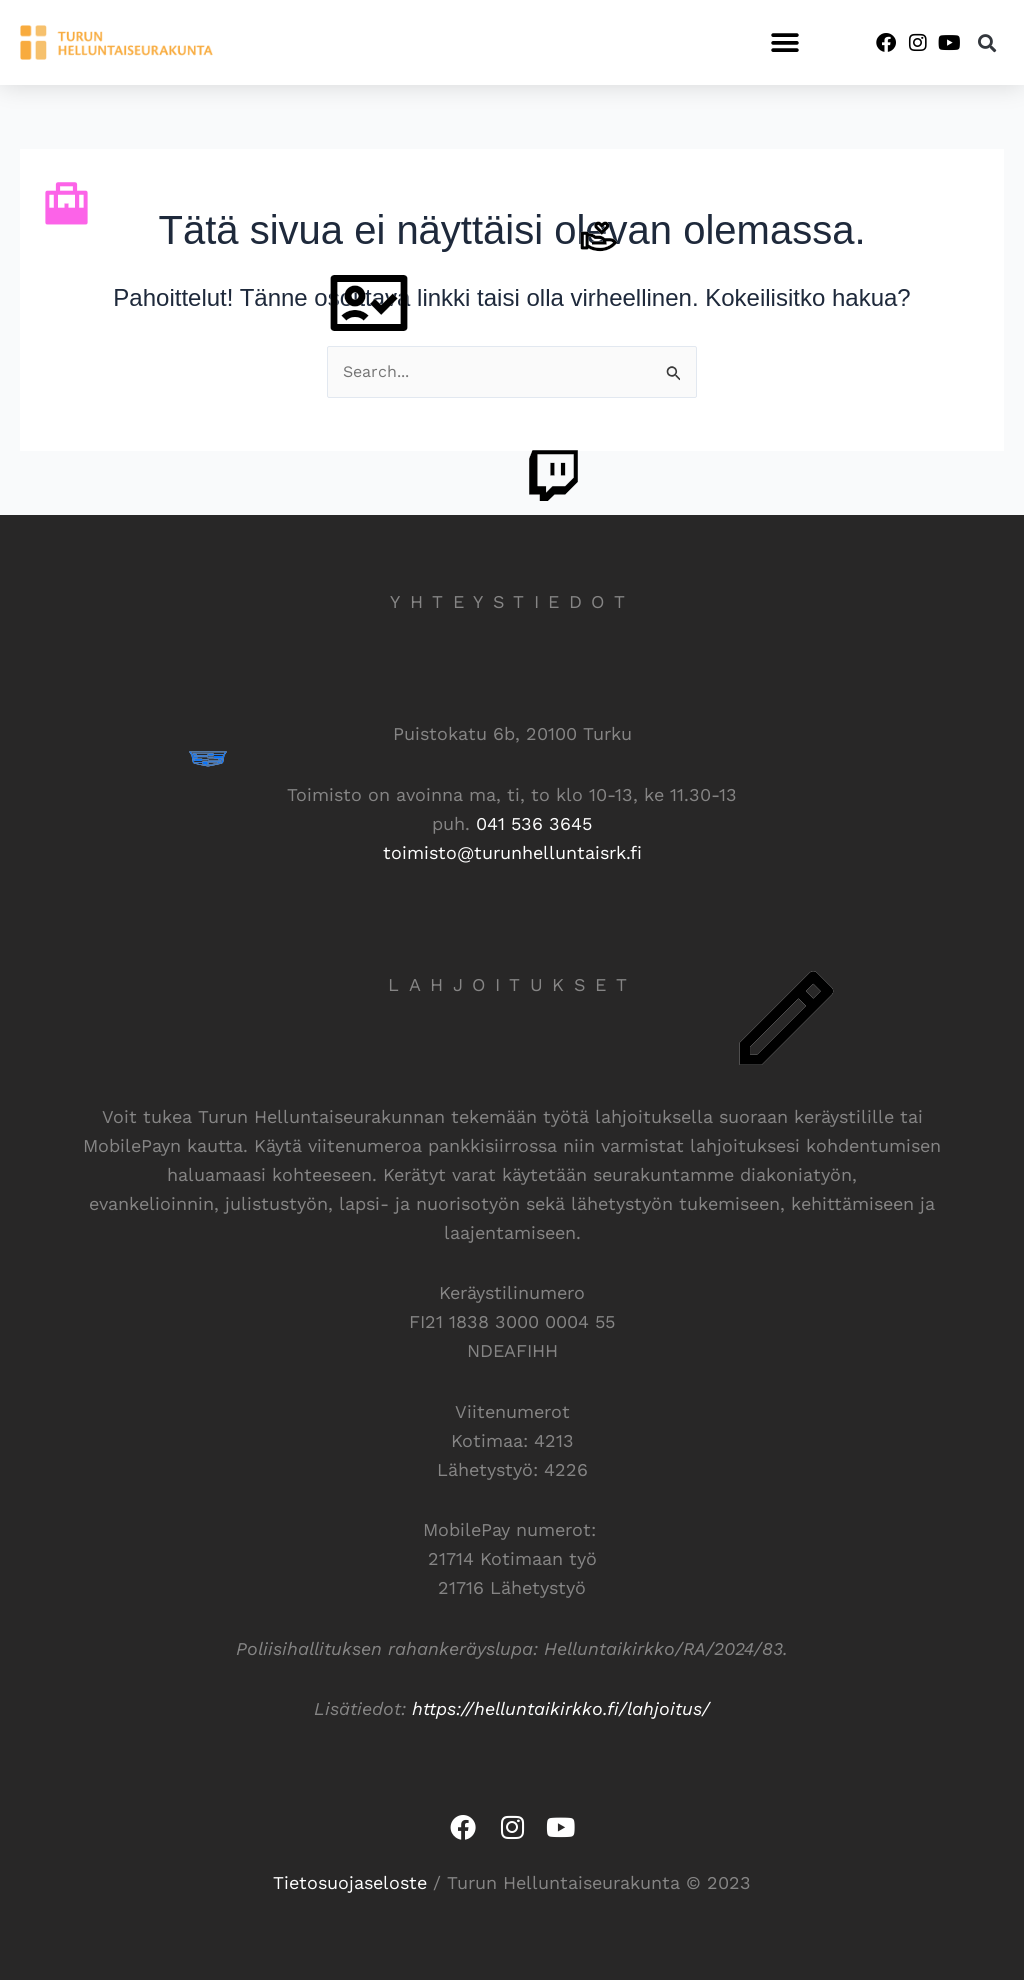  I want to click on verified ID or credential, so click(369, 303).